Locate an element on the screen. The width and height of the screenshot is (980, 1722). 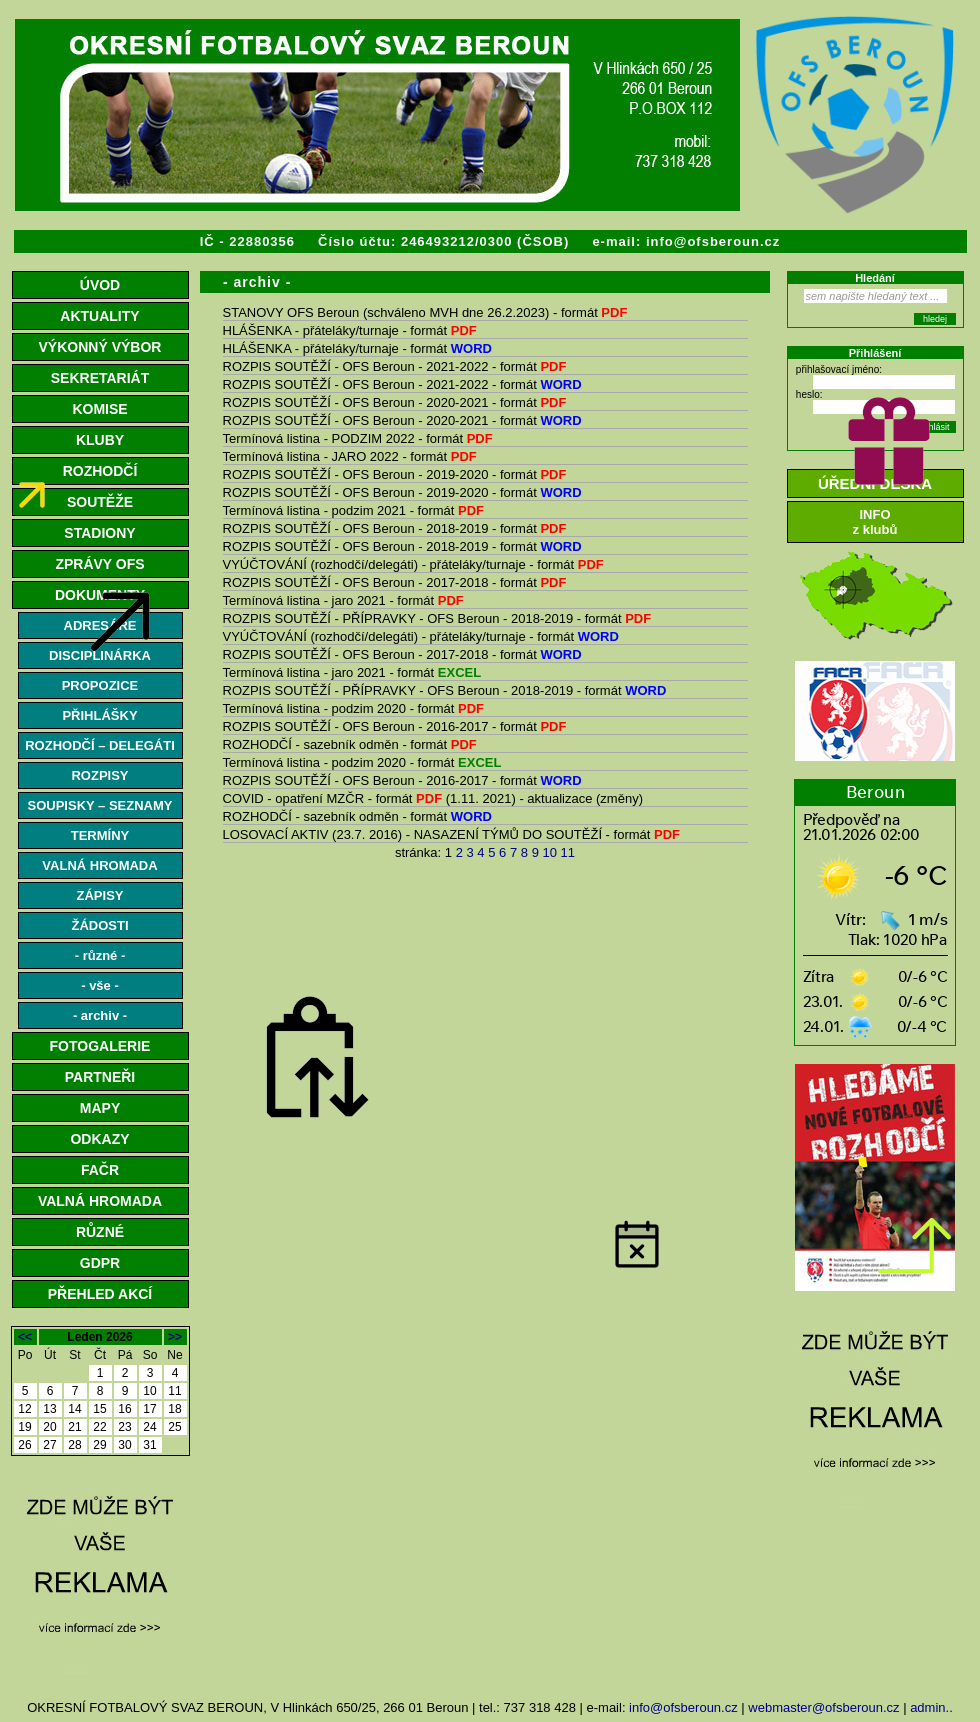
copy to clipboard is located at coordinates (310, 1057).